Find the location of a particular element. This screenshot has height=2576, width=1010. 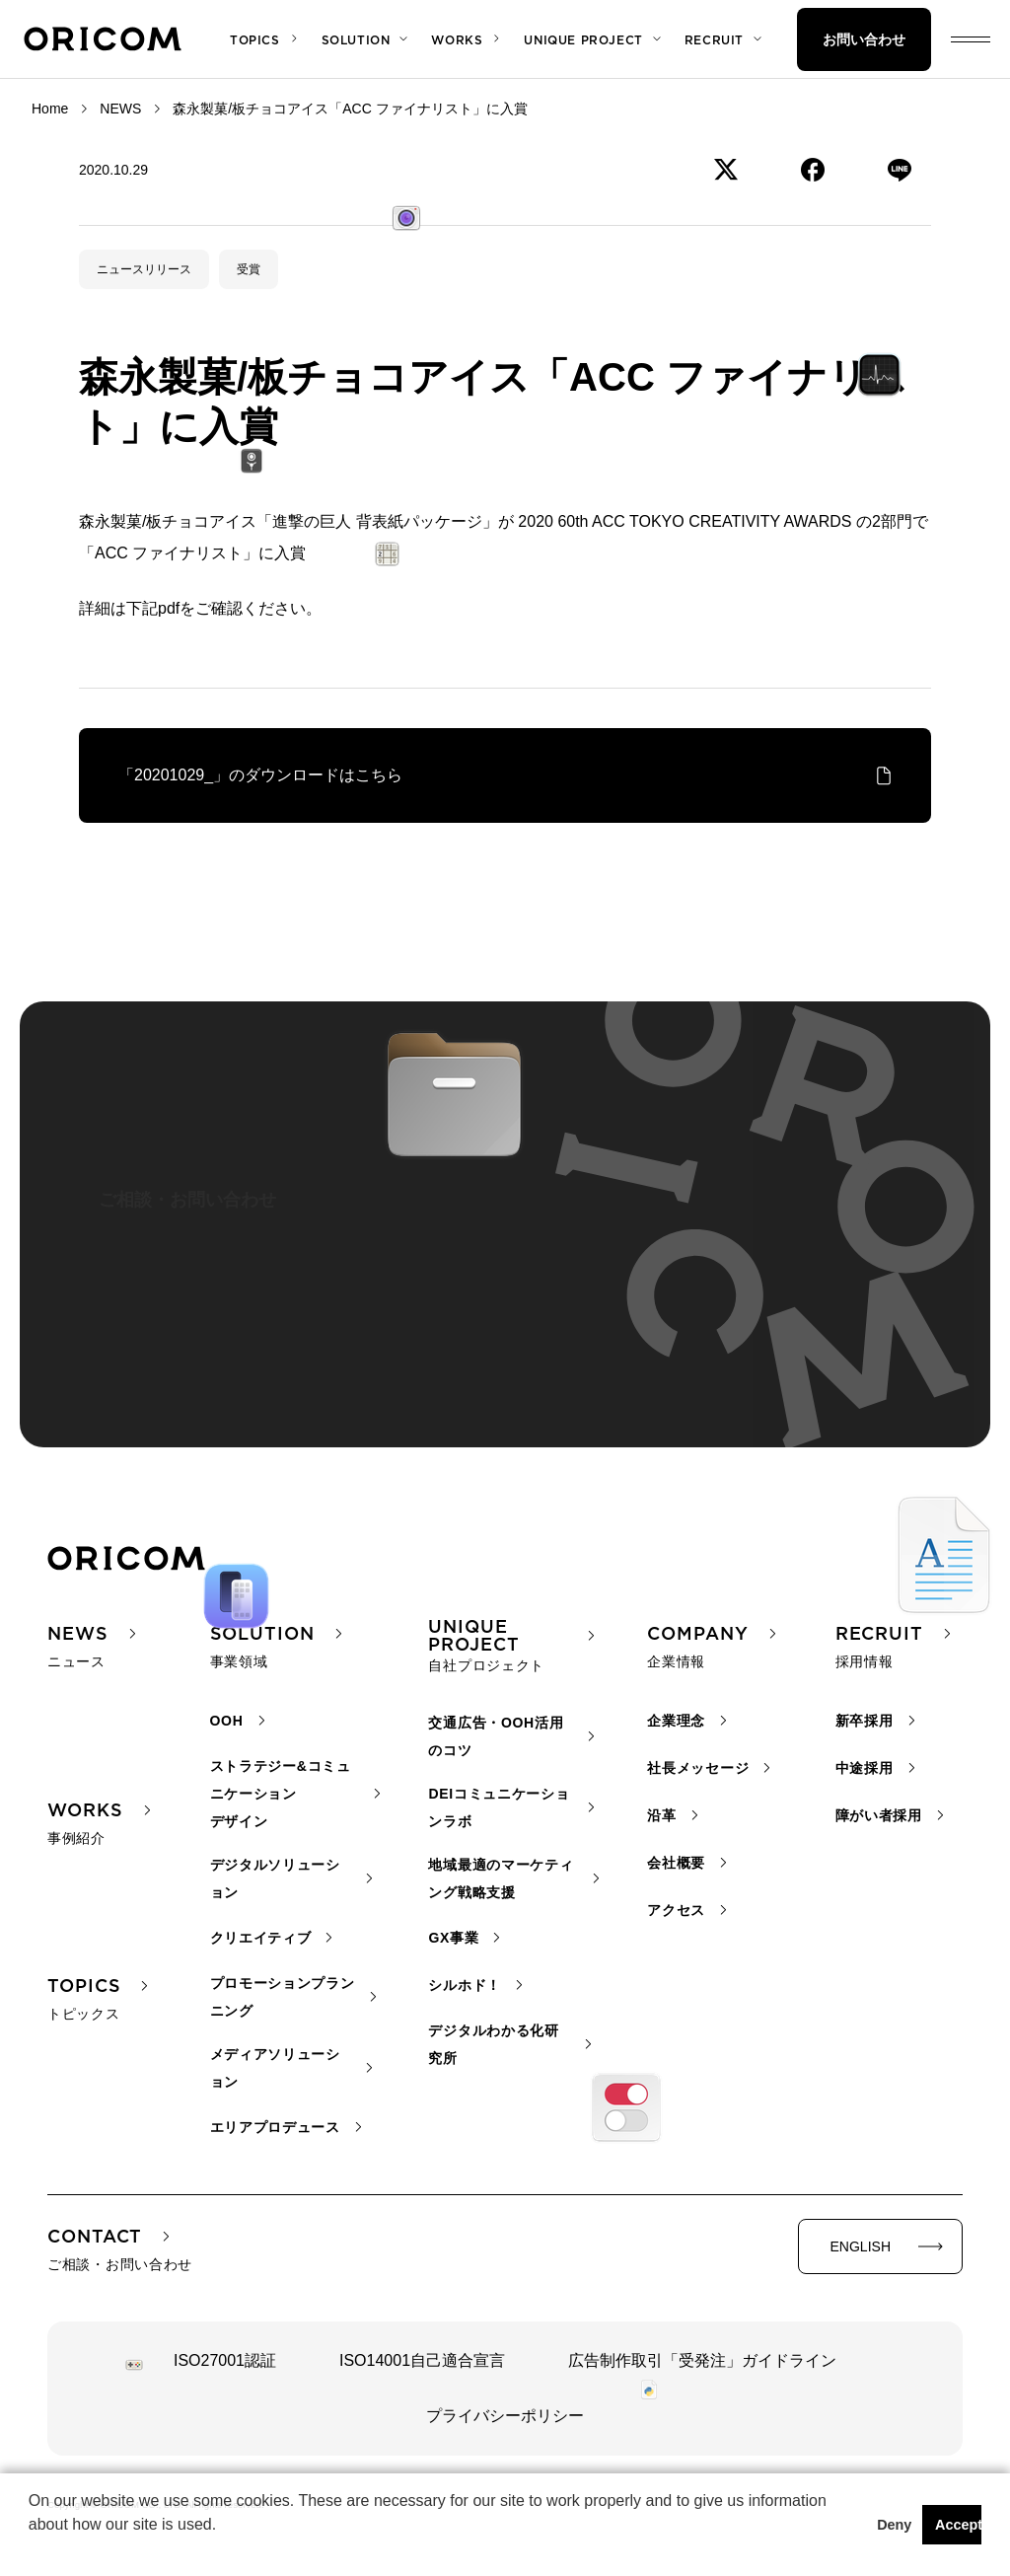

open kde connect preferences is located at coordinates (236, 1595).